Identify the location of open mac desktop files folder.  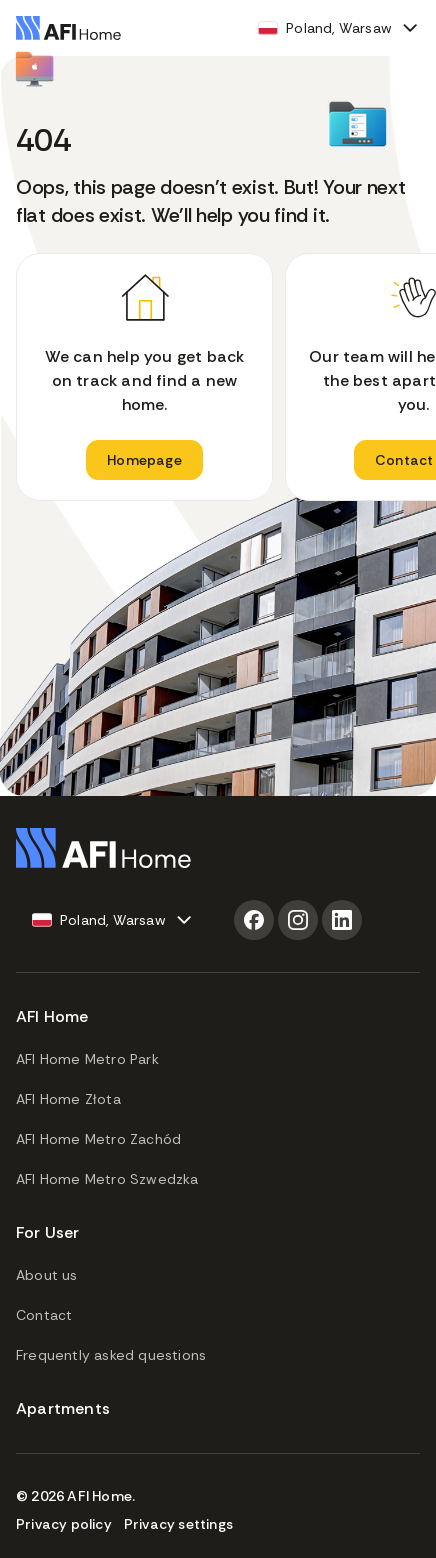
(34, 67).